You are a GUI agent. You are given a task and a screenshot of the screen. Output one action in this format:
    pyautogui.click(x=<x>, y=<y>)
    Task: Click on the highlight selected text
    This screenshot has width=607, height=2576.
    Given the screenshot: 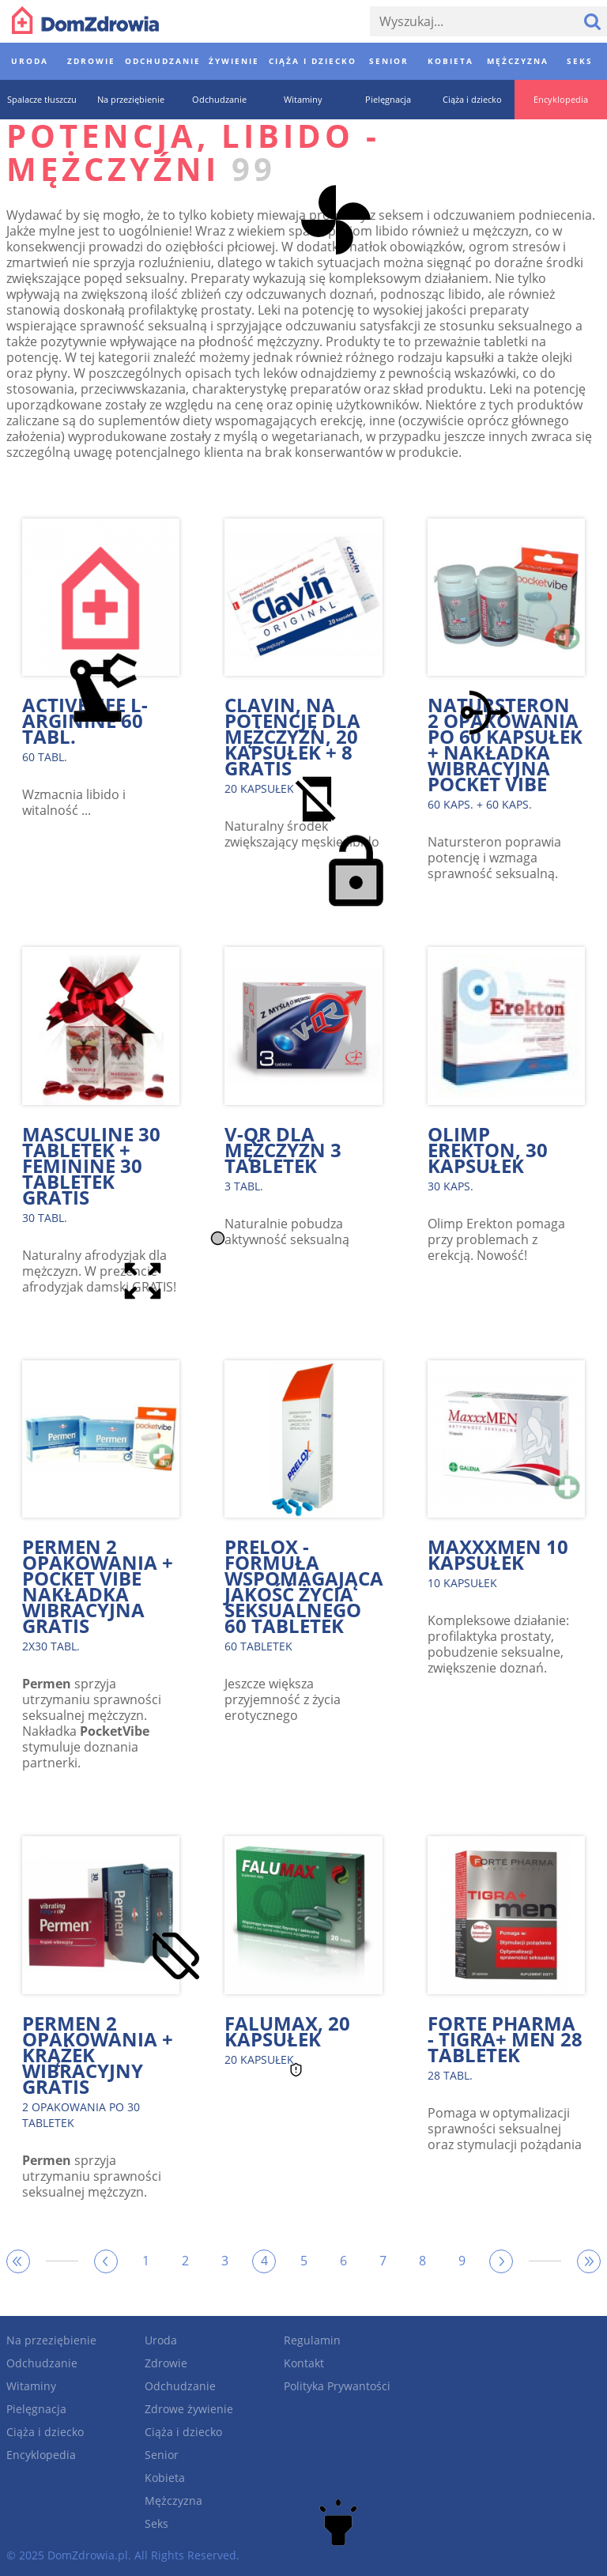 What is the action you would take?
    pyautogui.click(x=338, y=2522)
    